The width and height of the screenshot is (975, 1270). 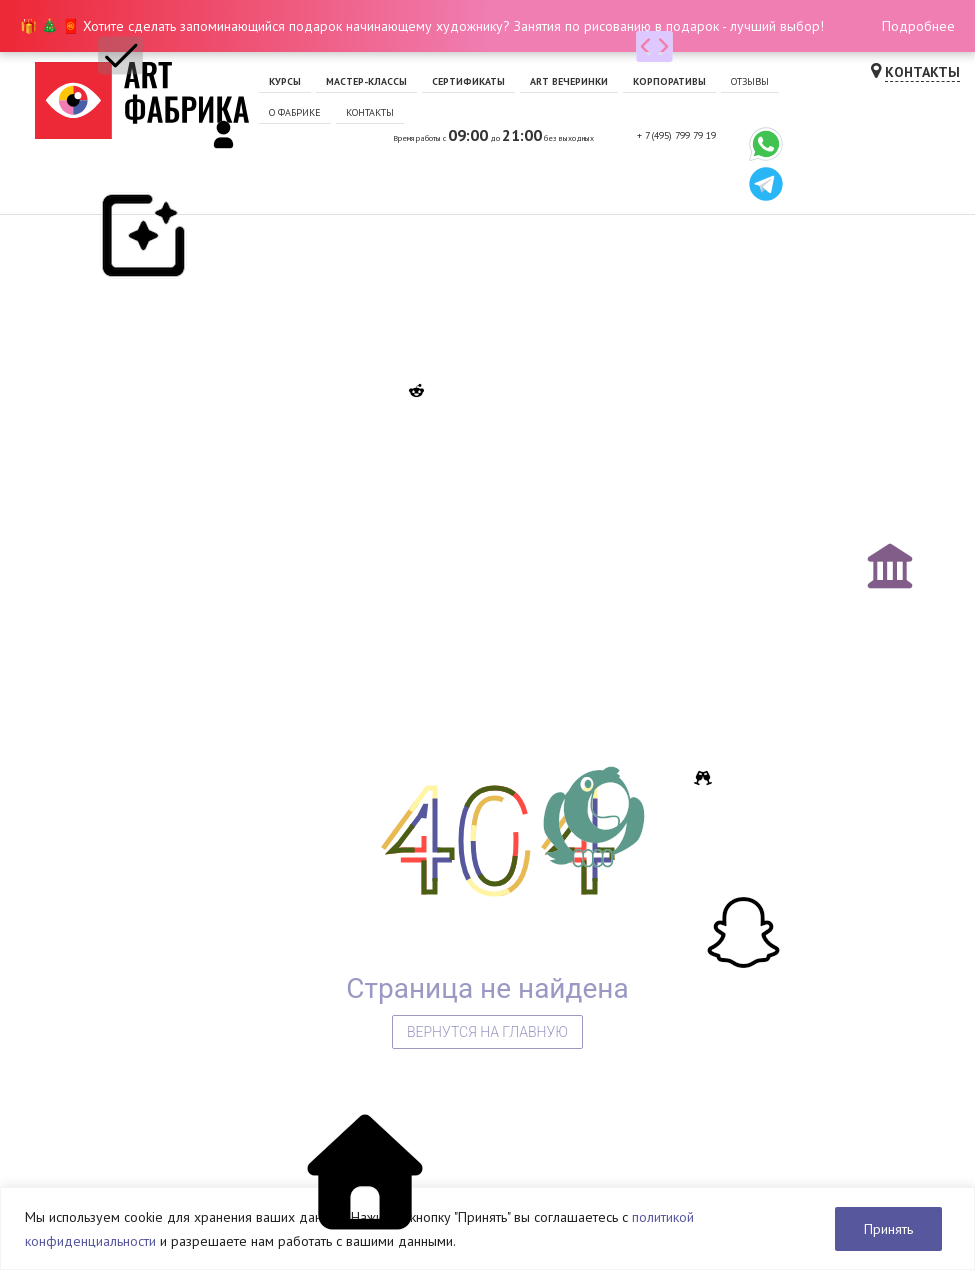 What do you see at coordinates (890, 566) in the screenshot?
I see `view nearby landmarks or points of interest` at bounding box center [890, 566].